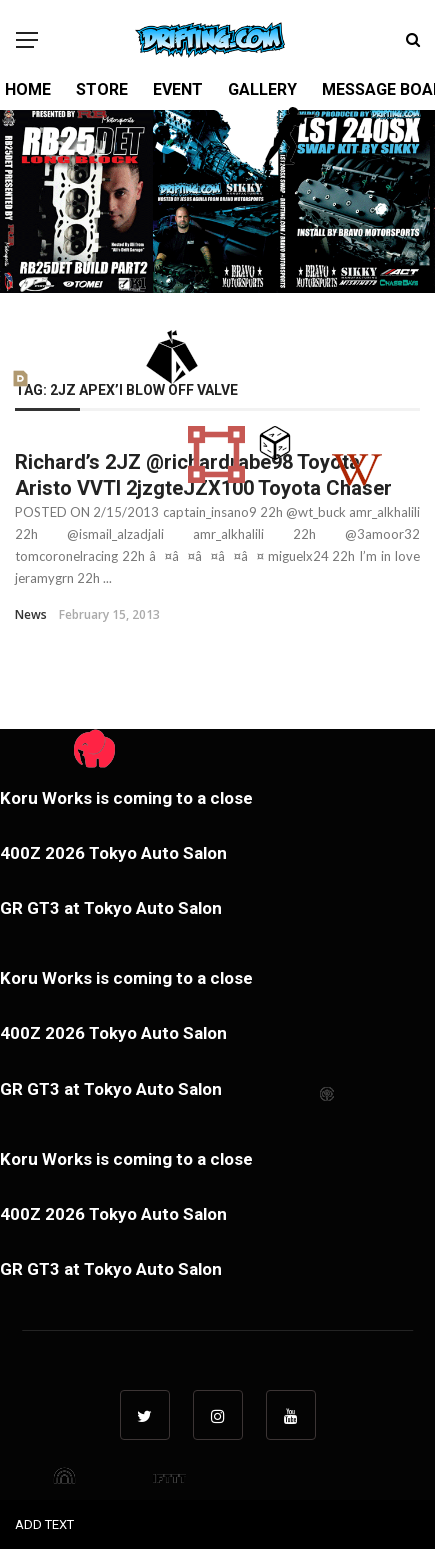 This screenshot has height=1549, width=435. Describe the element at coordinates (291, 136) in the screenshot. I see `launch counter-strike game` at that location.